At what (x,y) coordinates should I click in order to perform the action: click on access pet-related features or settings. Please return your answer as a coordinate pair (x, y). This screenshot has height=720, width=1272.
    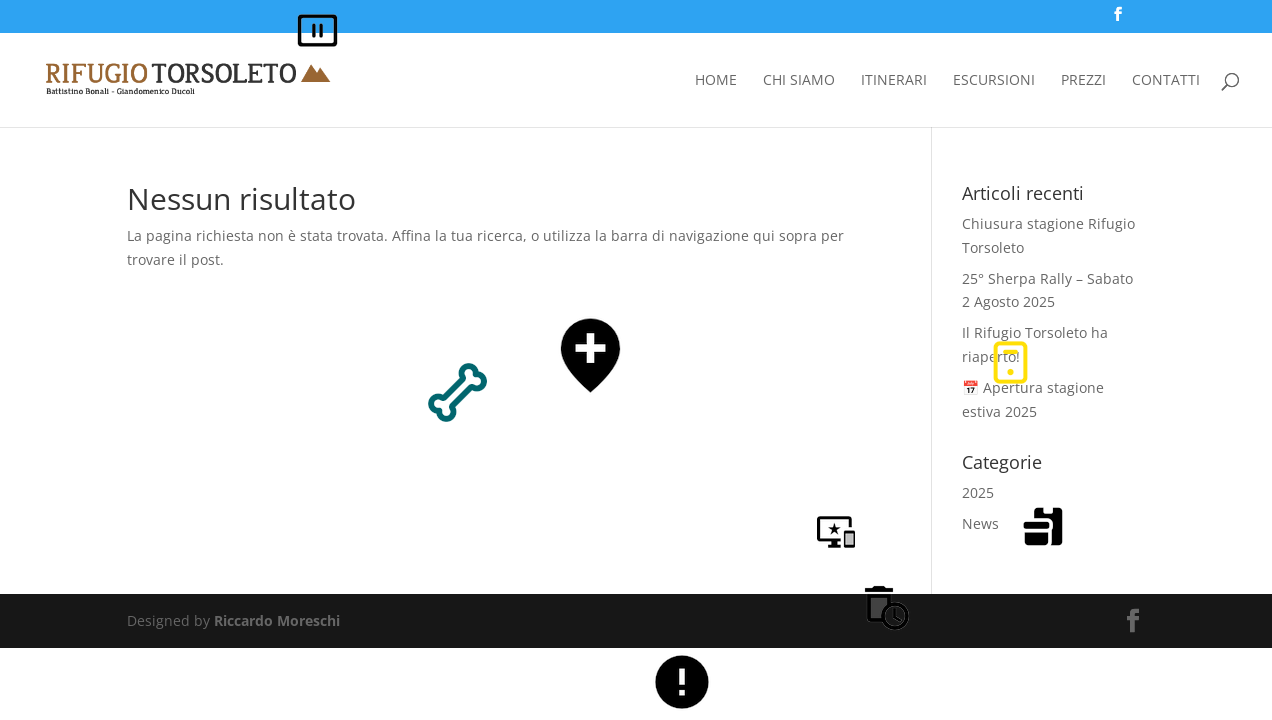
    Looking at the image, I should click on (457, 392).